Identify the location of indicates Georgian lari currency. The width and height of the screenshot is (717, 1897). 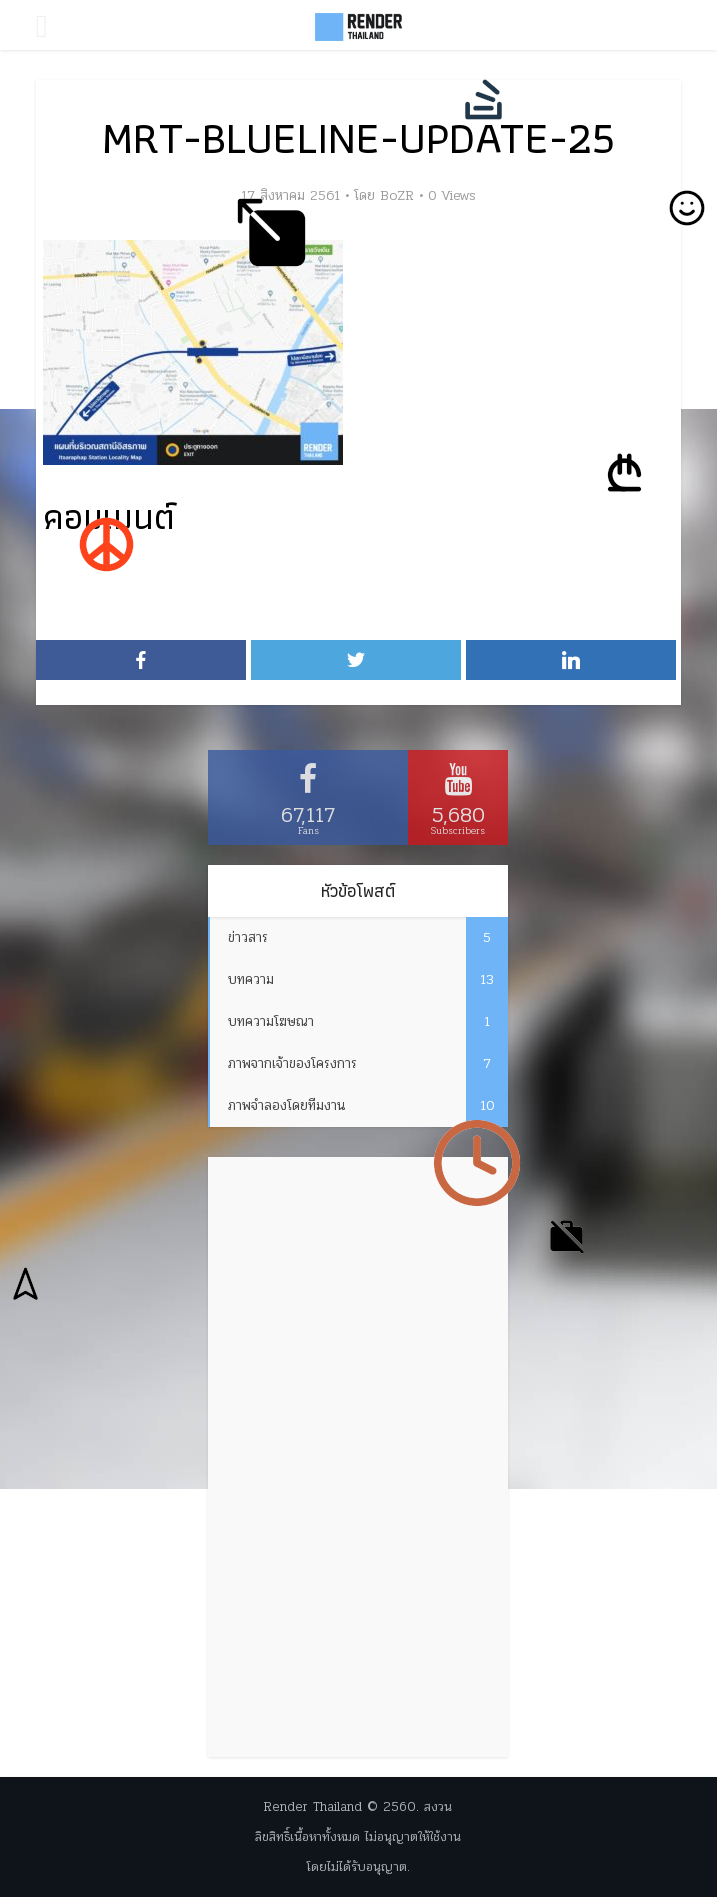
(624, 472).